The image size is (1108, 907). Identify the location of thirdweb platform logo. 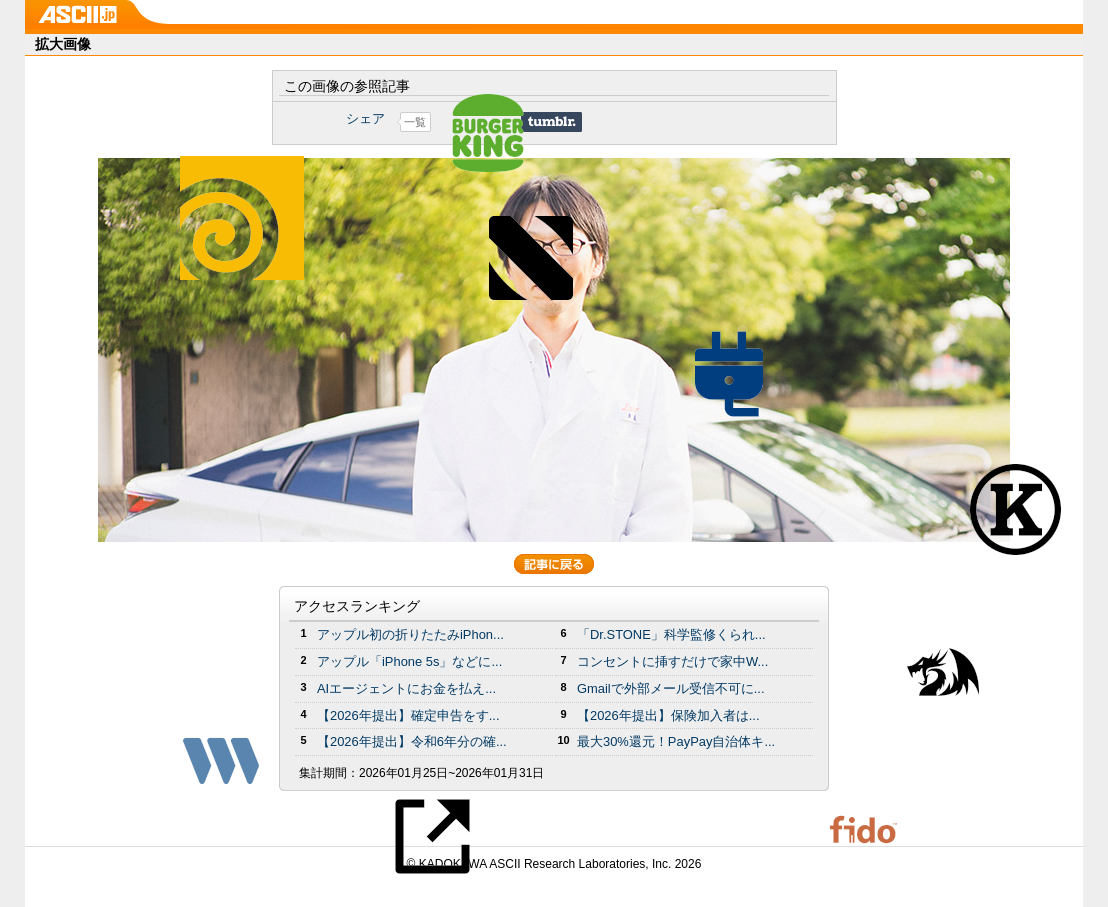
(221, 761).